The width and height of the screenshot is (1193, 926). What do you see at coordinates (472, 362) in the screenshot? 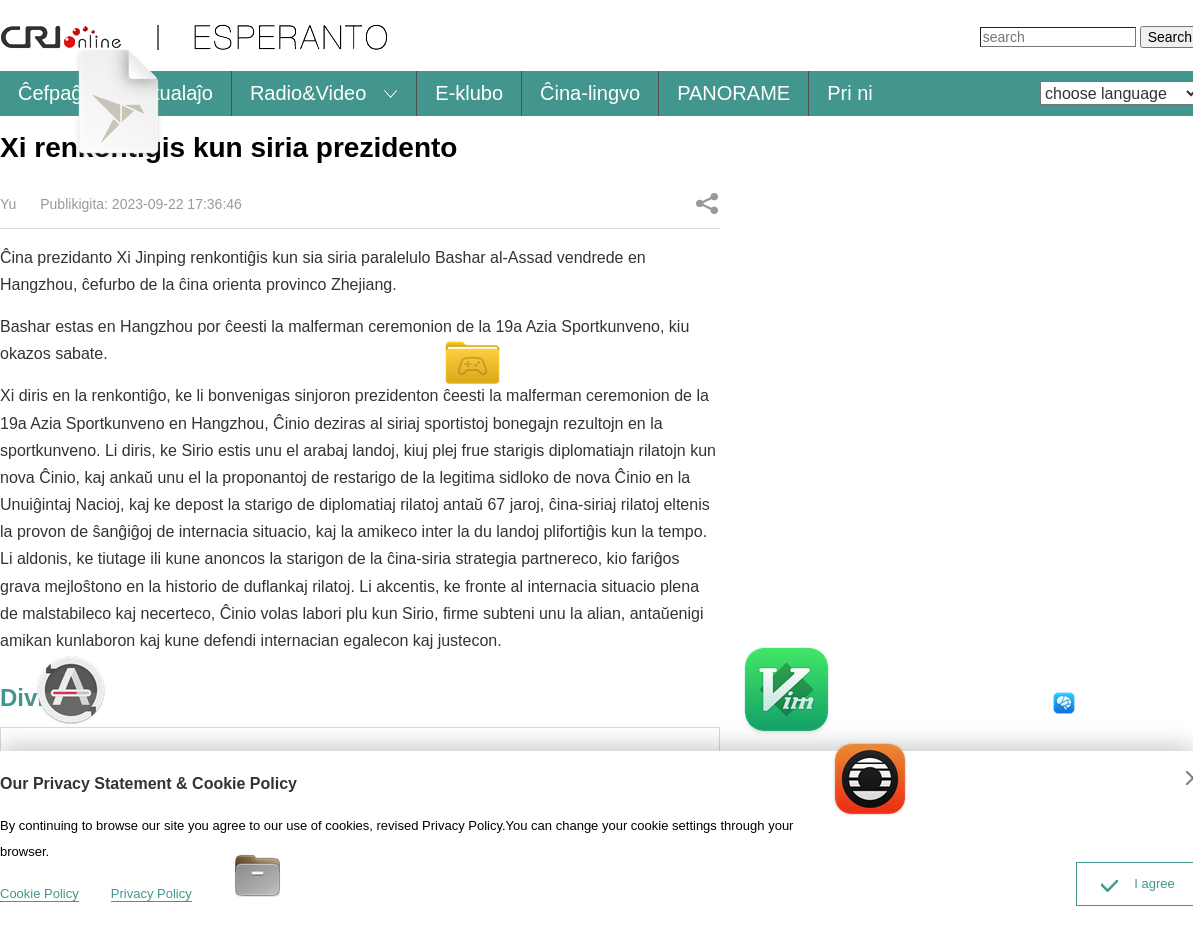
I see `open your games folder` at bounding box center [472, 362].